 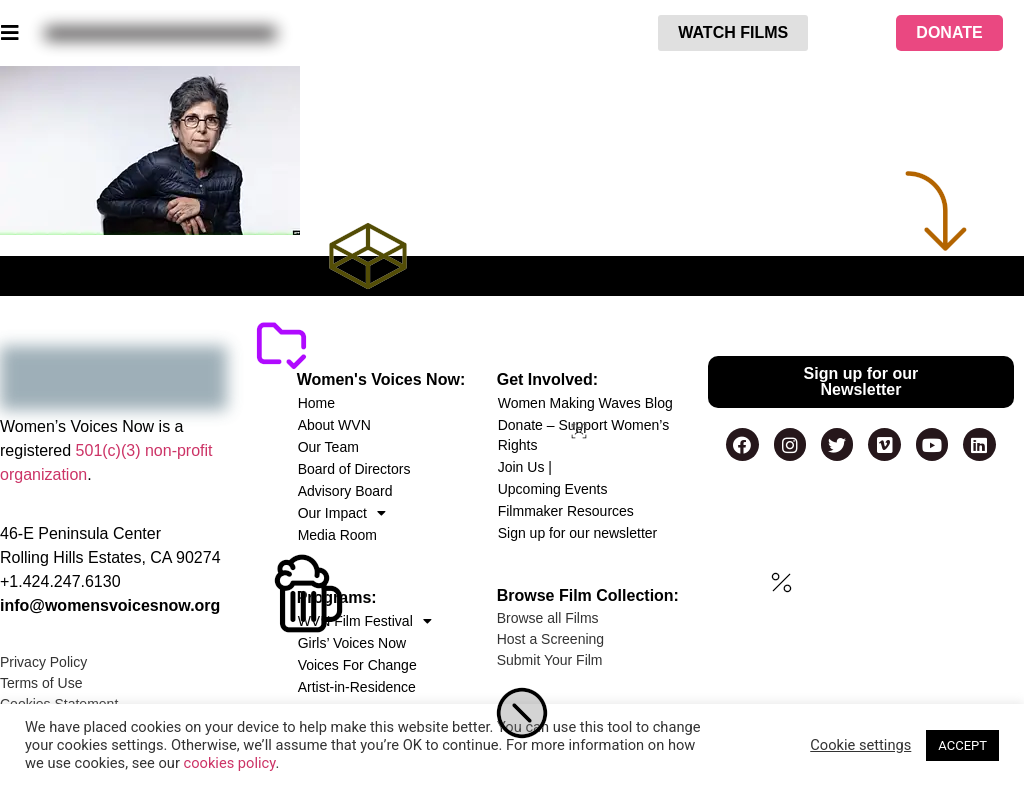 What do you see at coordinates (579, 431) in the screenshot?
I see `focus on user profile or account` at bounding box center [579, 431].